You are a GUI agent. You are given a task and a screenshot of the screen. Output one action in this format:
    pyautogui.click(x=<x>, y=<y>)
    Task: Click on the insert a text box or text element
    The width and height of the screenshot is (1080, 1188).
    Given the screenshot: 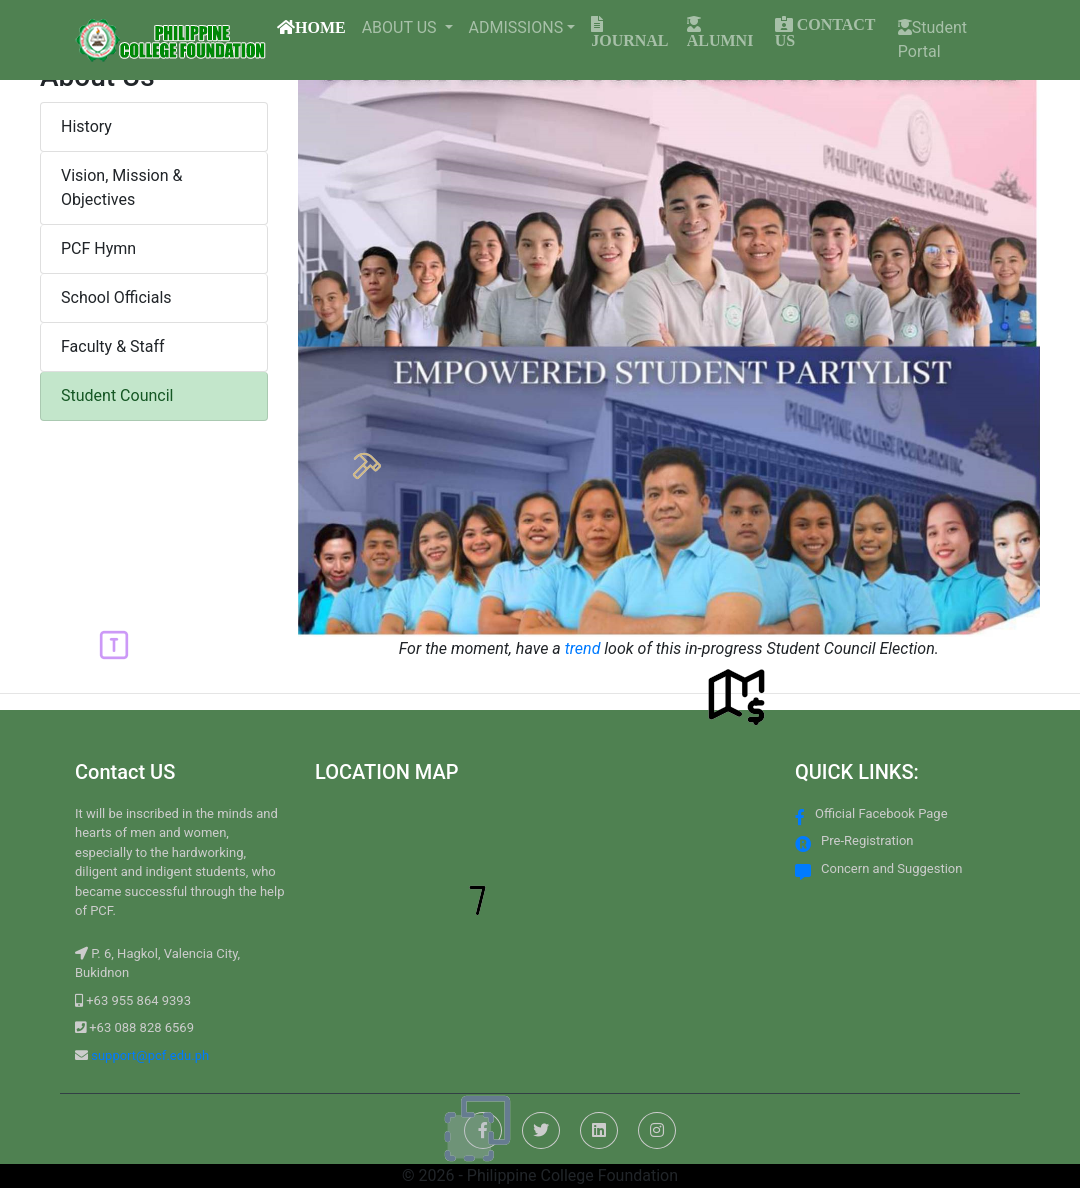 What is the action you would take?
    pyautogui.click(x=114, y=645)
    